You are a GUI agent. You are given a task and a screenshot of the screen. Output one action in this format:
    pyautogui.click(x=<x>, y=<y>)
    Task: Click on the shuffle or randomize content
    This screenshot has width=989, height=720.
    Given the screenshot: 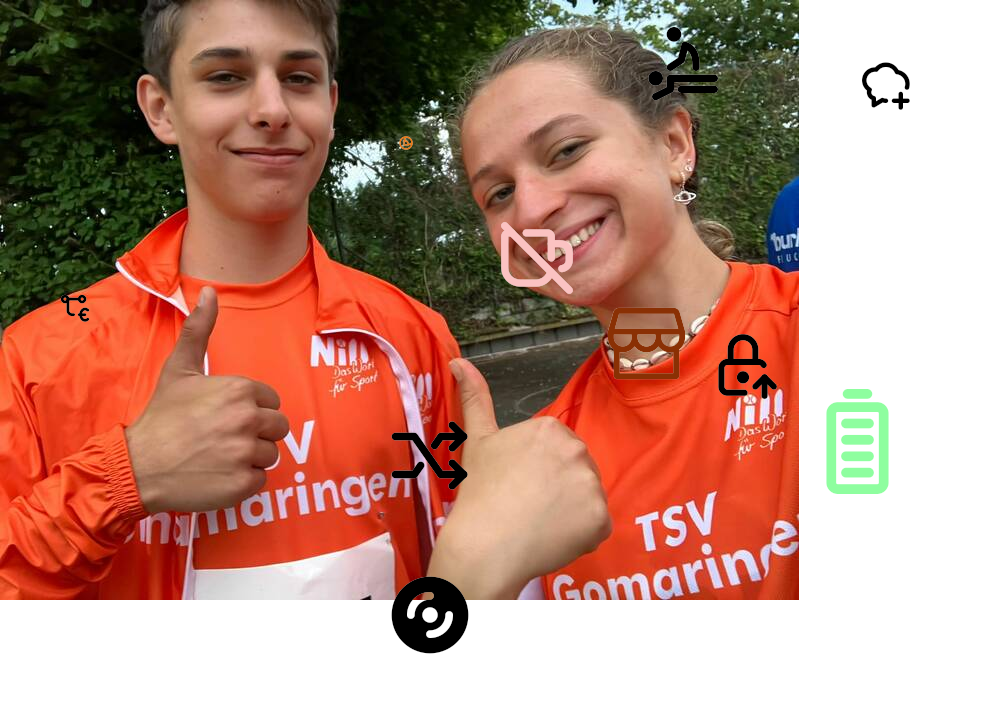 What is the action you would take?
    pyautogui.click(x=429, y=455)
    